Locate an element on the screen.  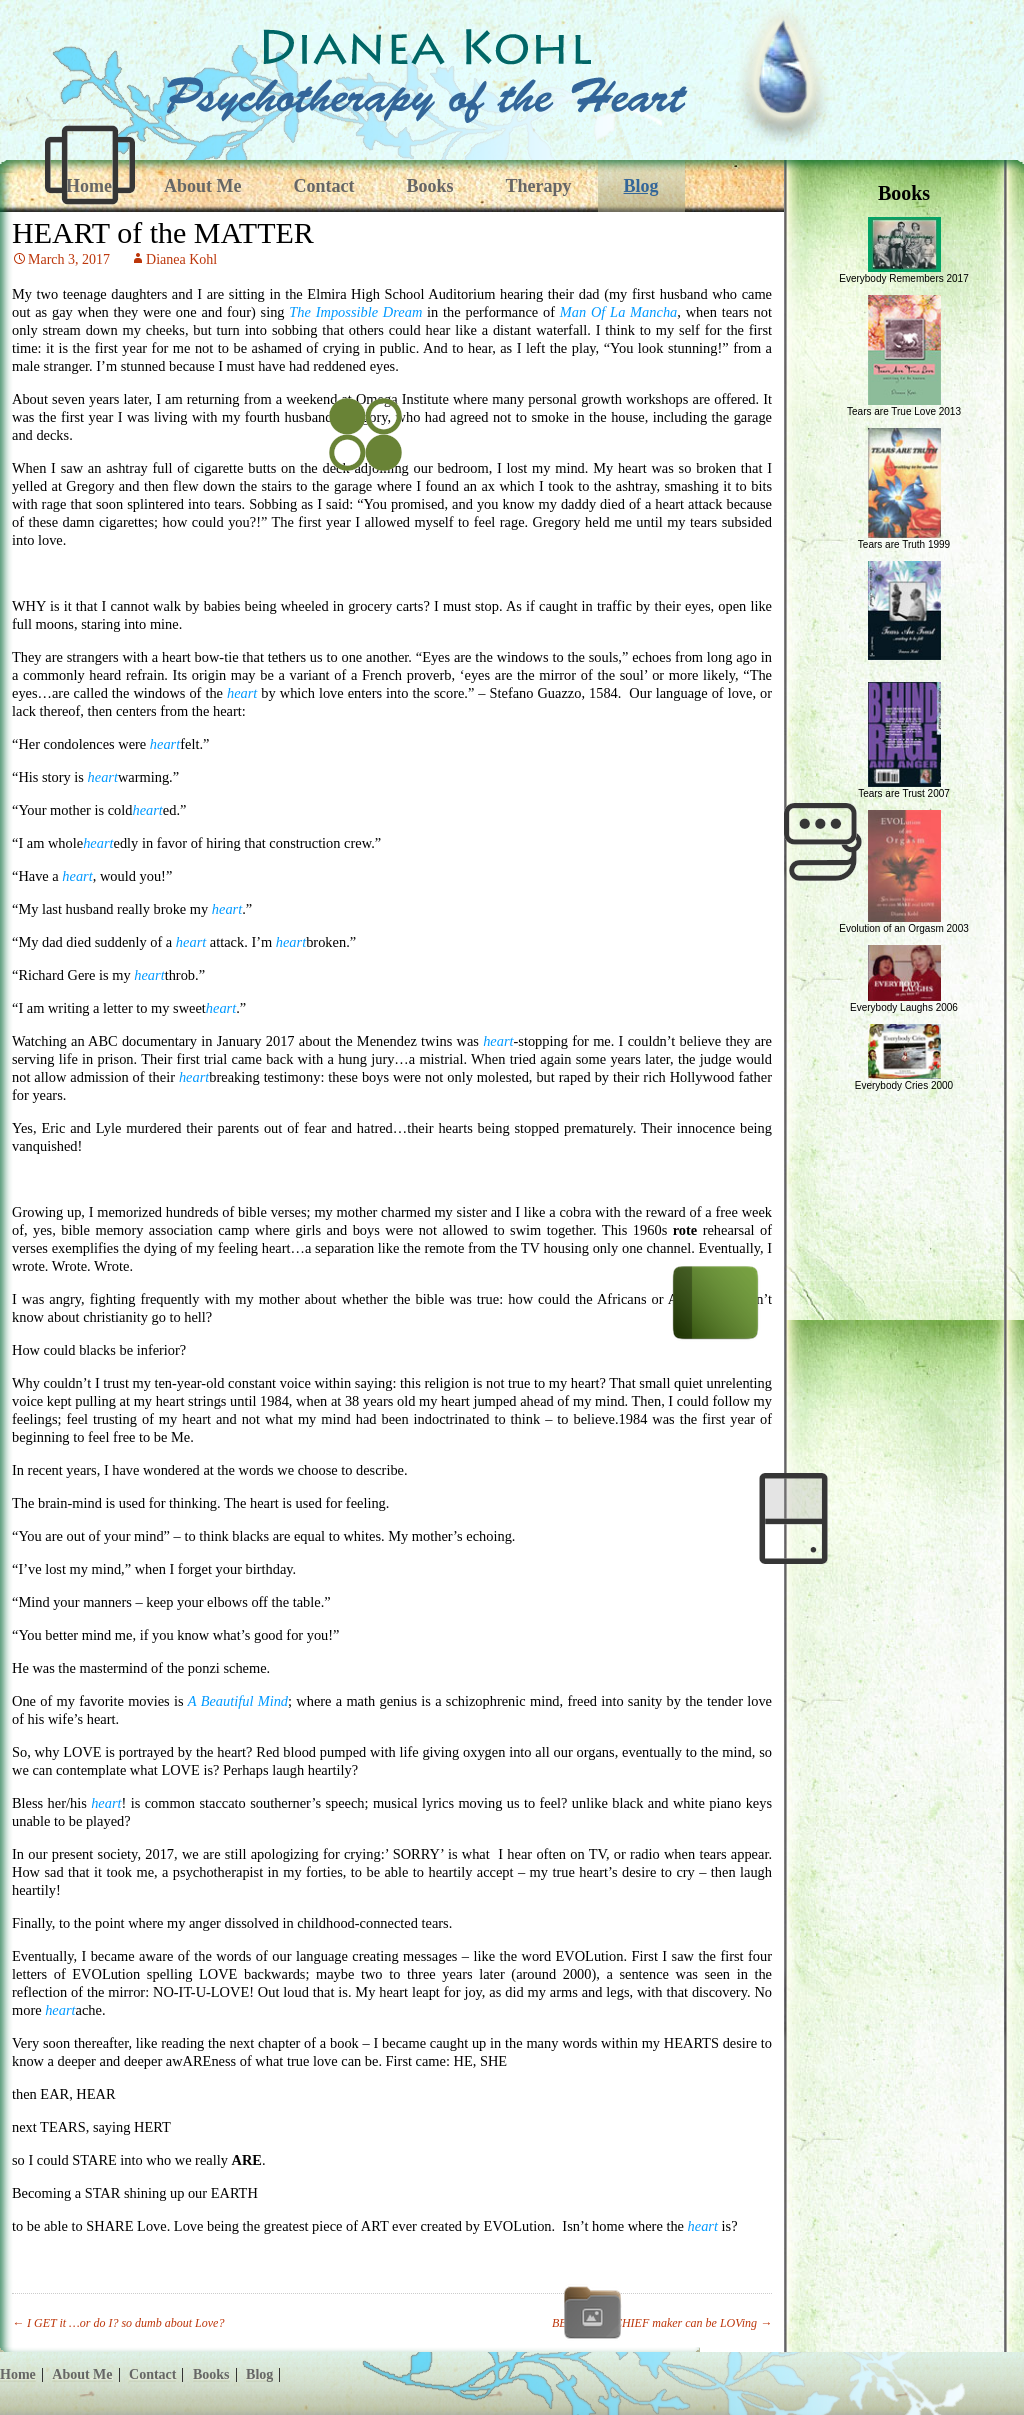
generate a one-time password code is located at coordinates (825, 844).